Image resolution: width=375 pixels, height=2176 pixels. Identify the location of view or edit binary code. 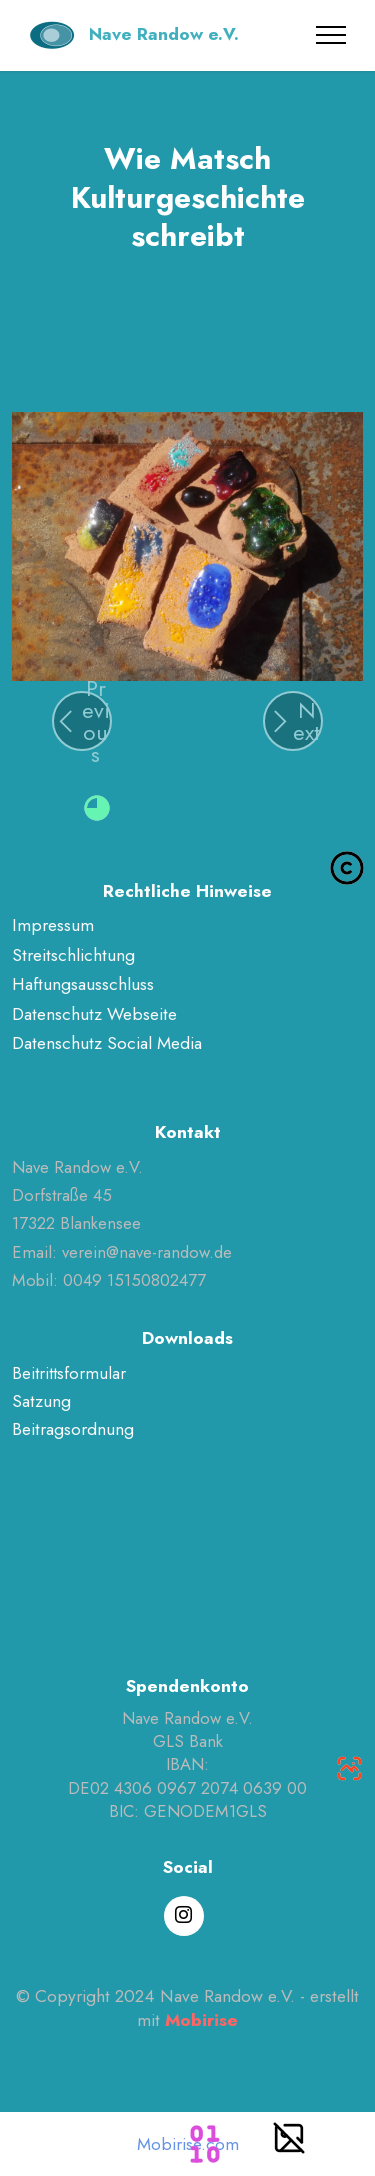
(205, 2144).